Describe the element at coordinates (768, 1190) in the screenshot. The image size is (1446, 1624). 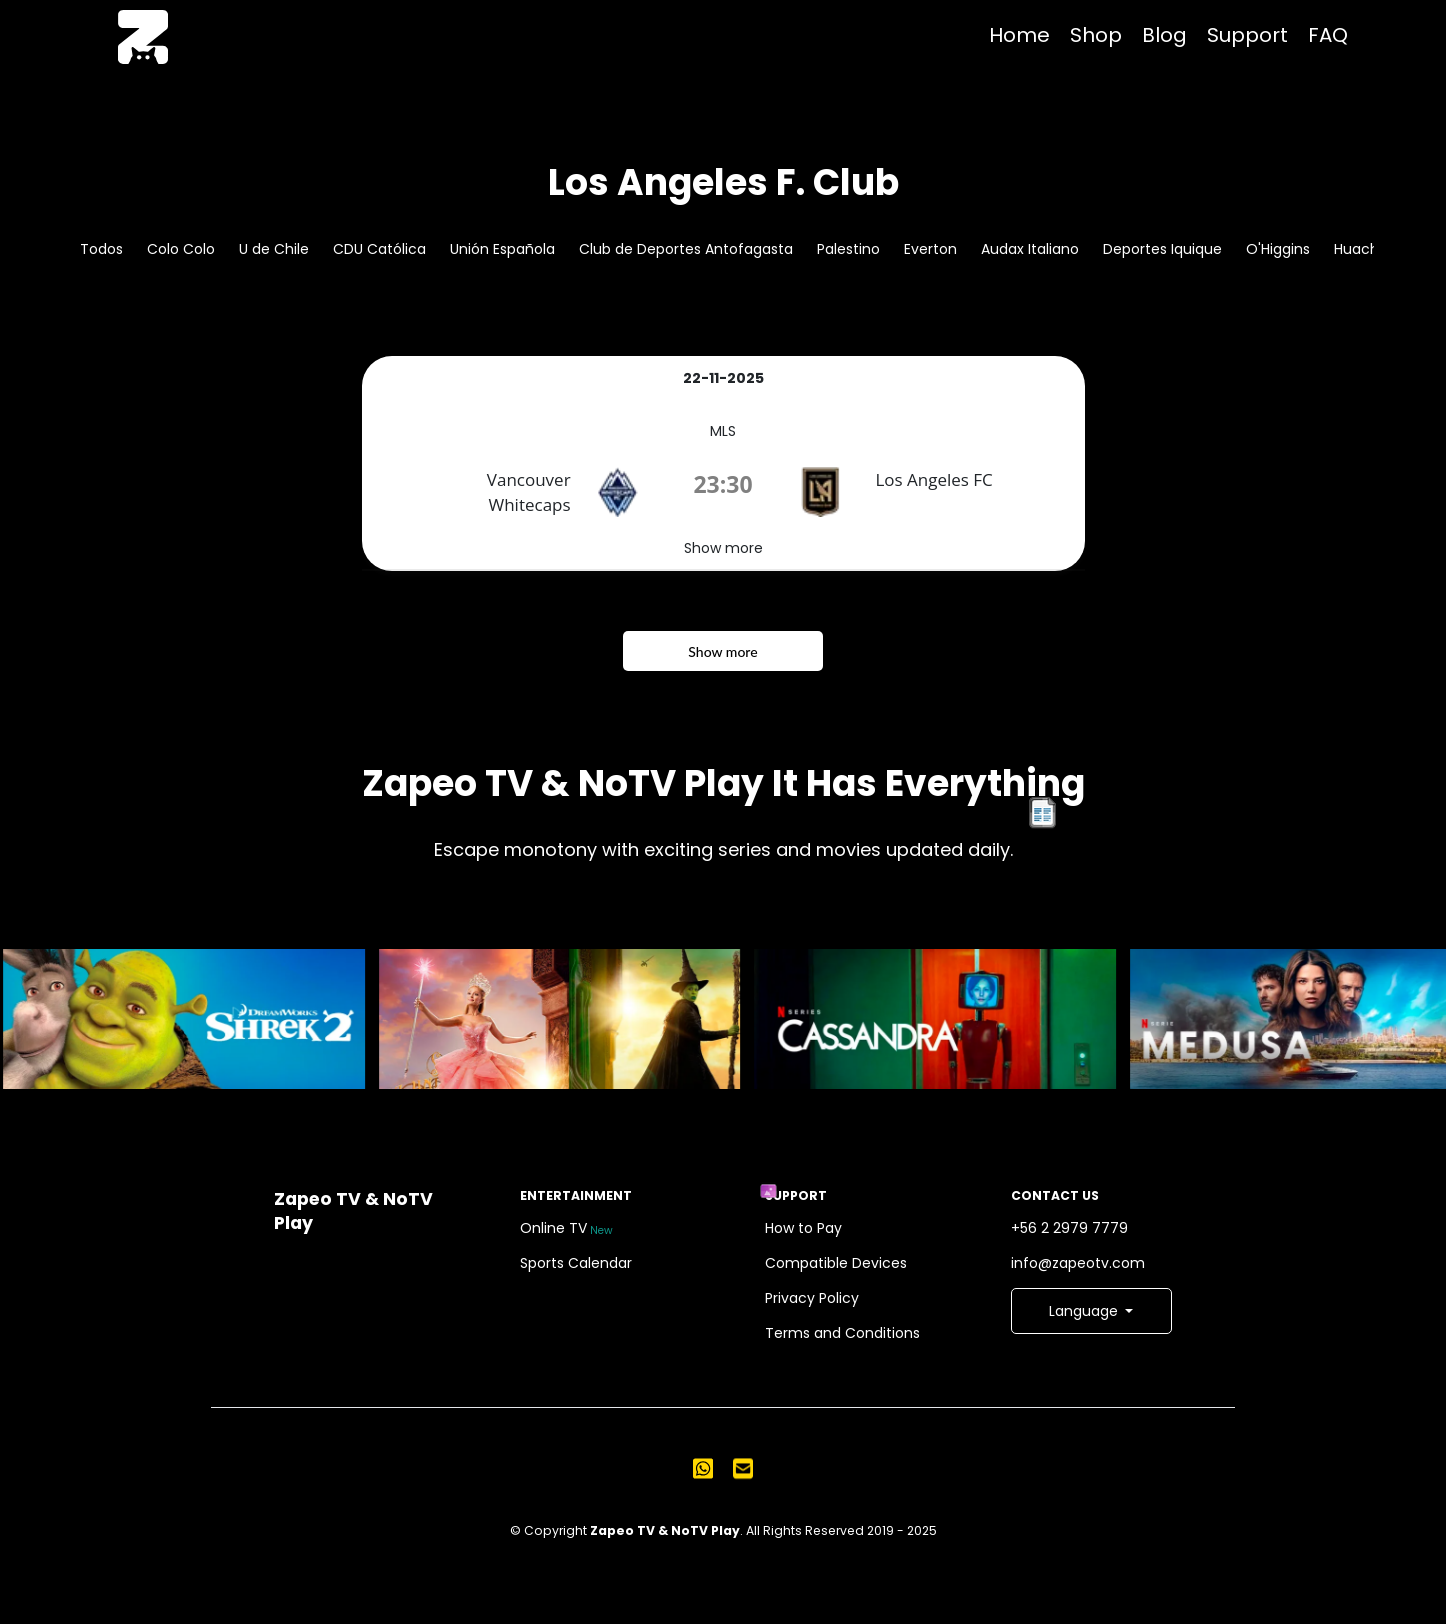
I see `indicates an image file type` at that location.